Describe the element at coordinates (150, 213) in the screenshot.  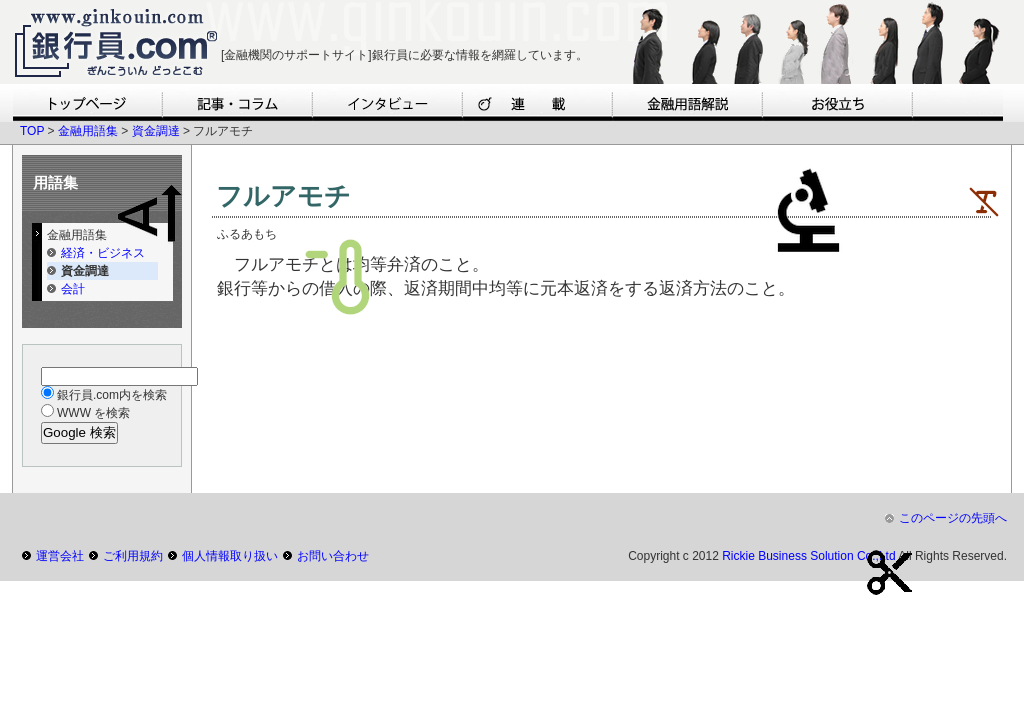
I see `rotate text direction upward` at that location.